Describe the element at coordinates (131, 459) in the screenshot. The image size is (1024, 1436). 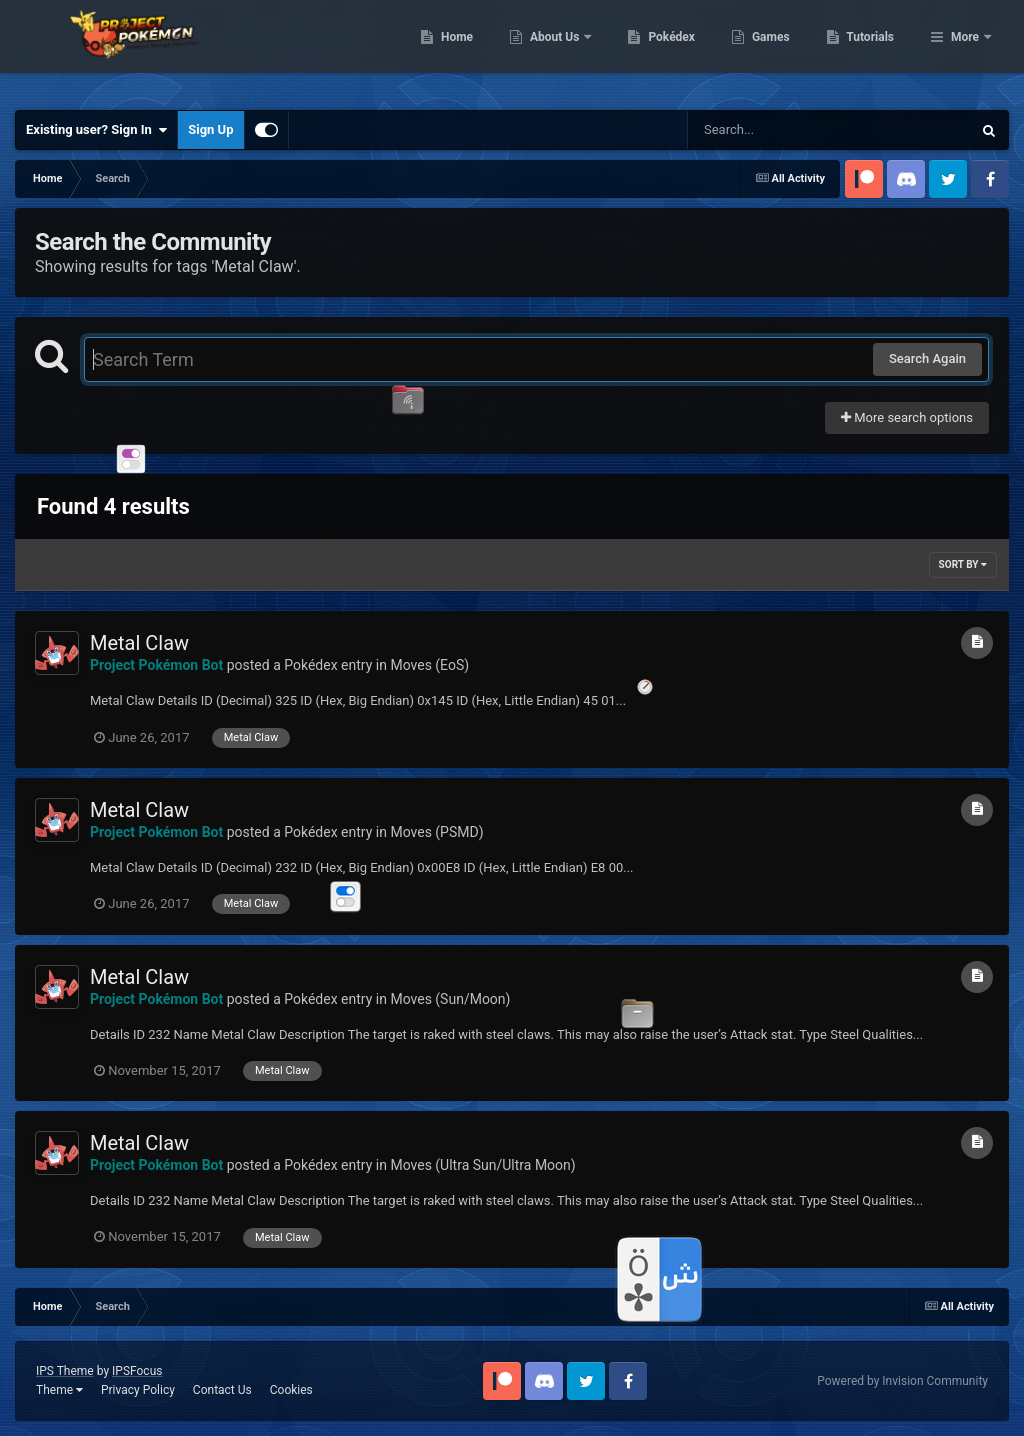
I see `open system tweaks or customization settings` at that location.